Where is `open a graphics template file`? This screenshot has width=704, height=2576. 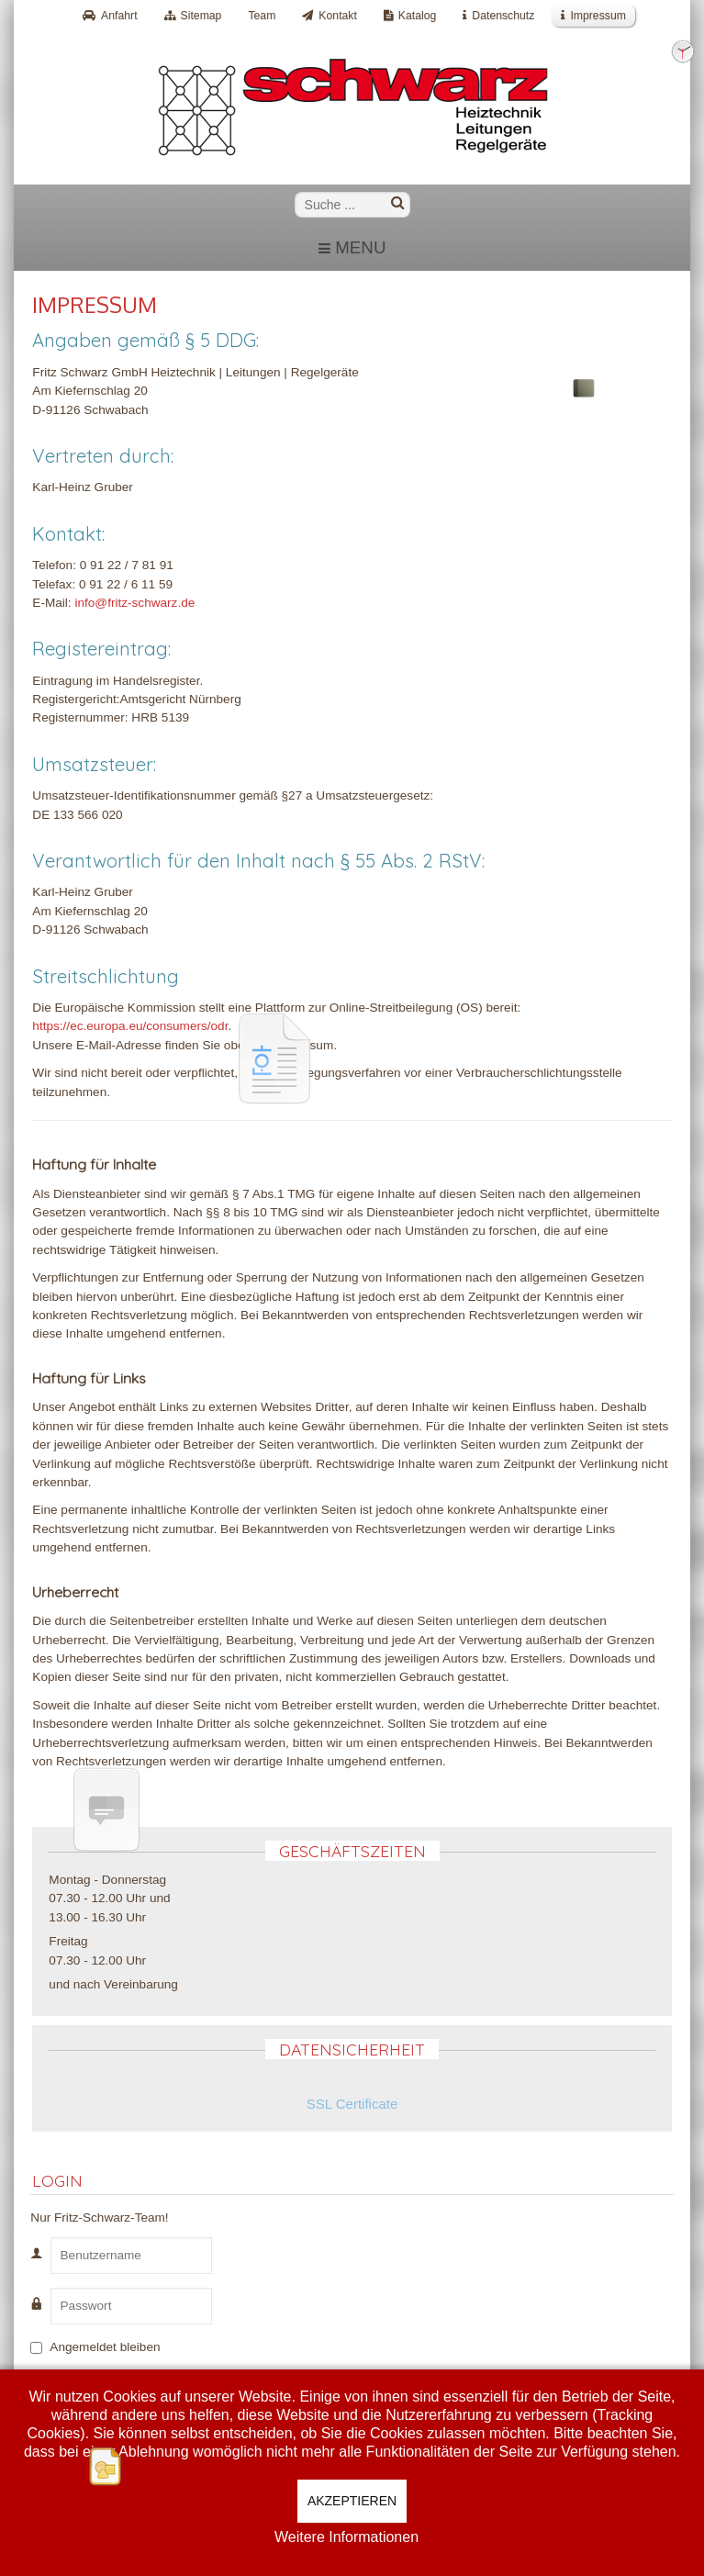 open a graphics template file is located at coordinates (105, 2466).